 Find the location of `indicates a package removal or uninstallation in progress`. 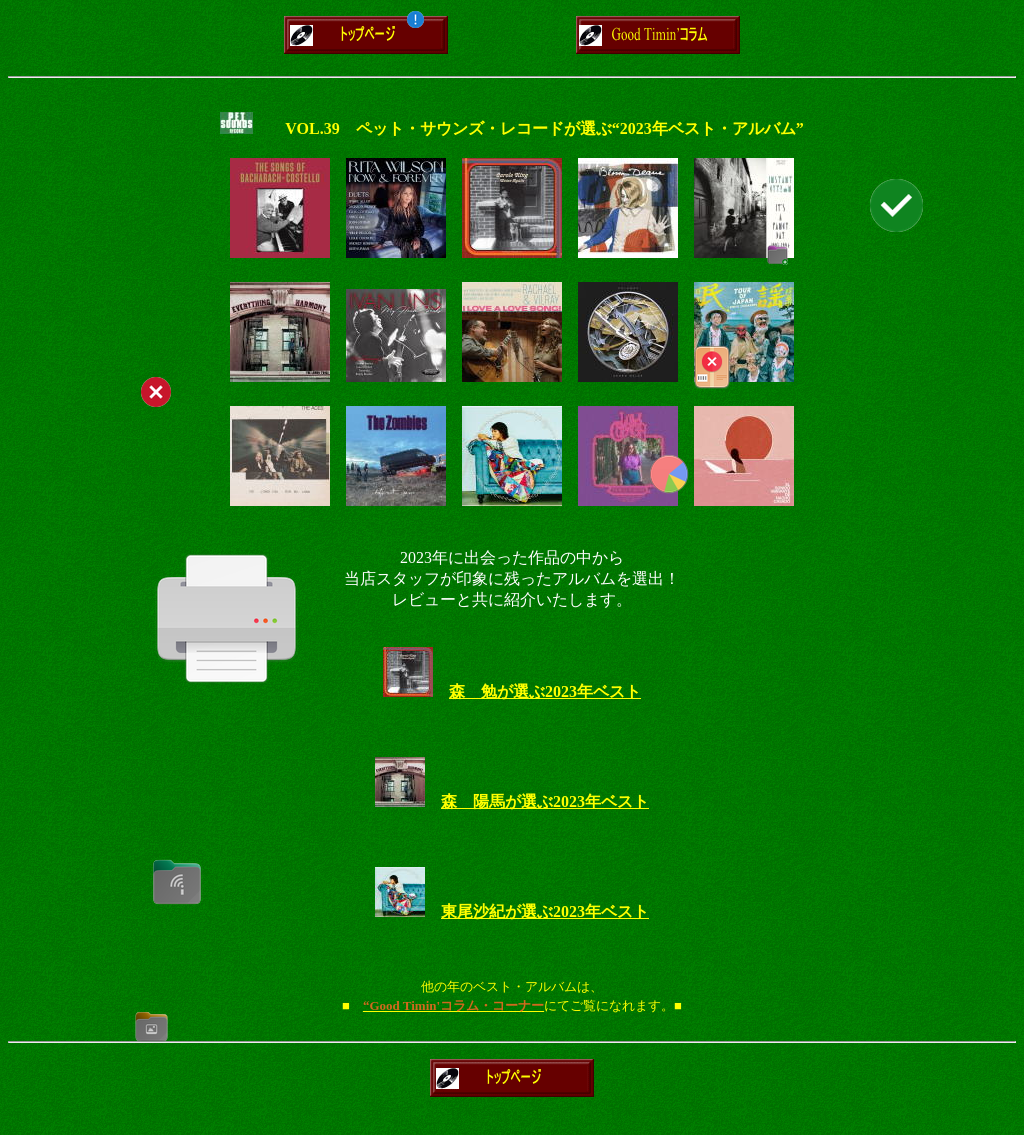

indicates a package removal or uninstallation in progress is located at coordinates (712, 367).